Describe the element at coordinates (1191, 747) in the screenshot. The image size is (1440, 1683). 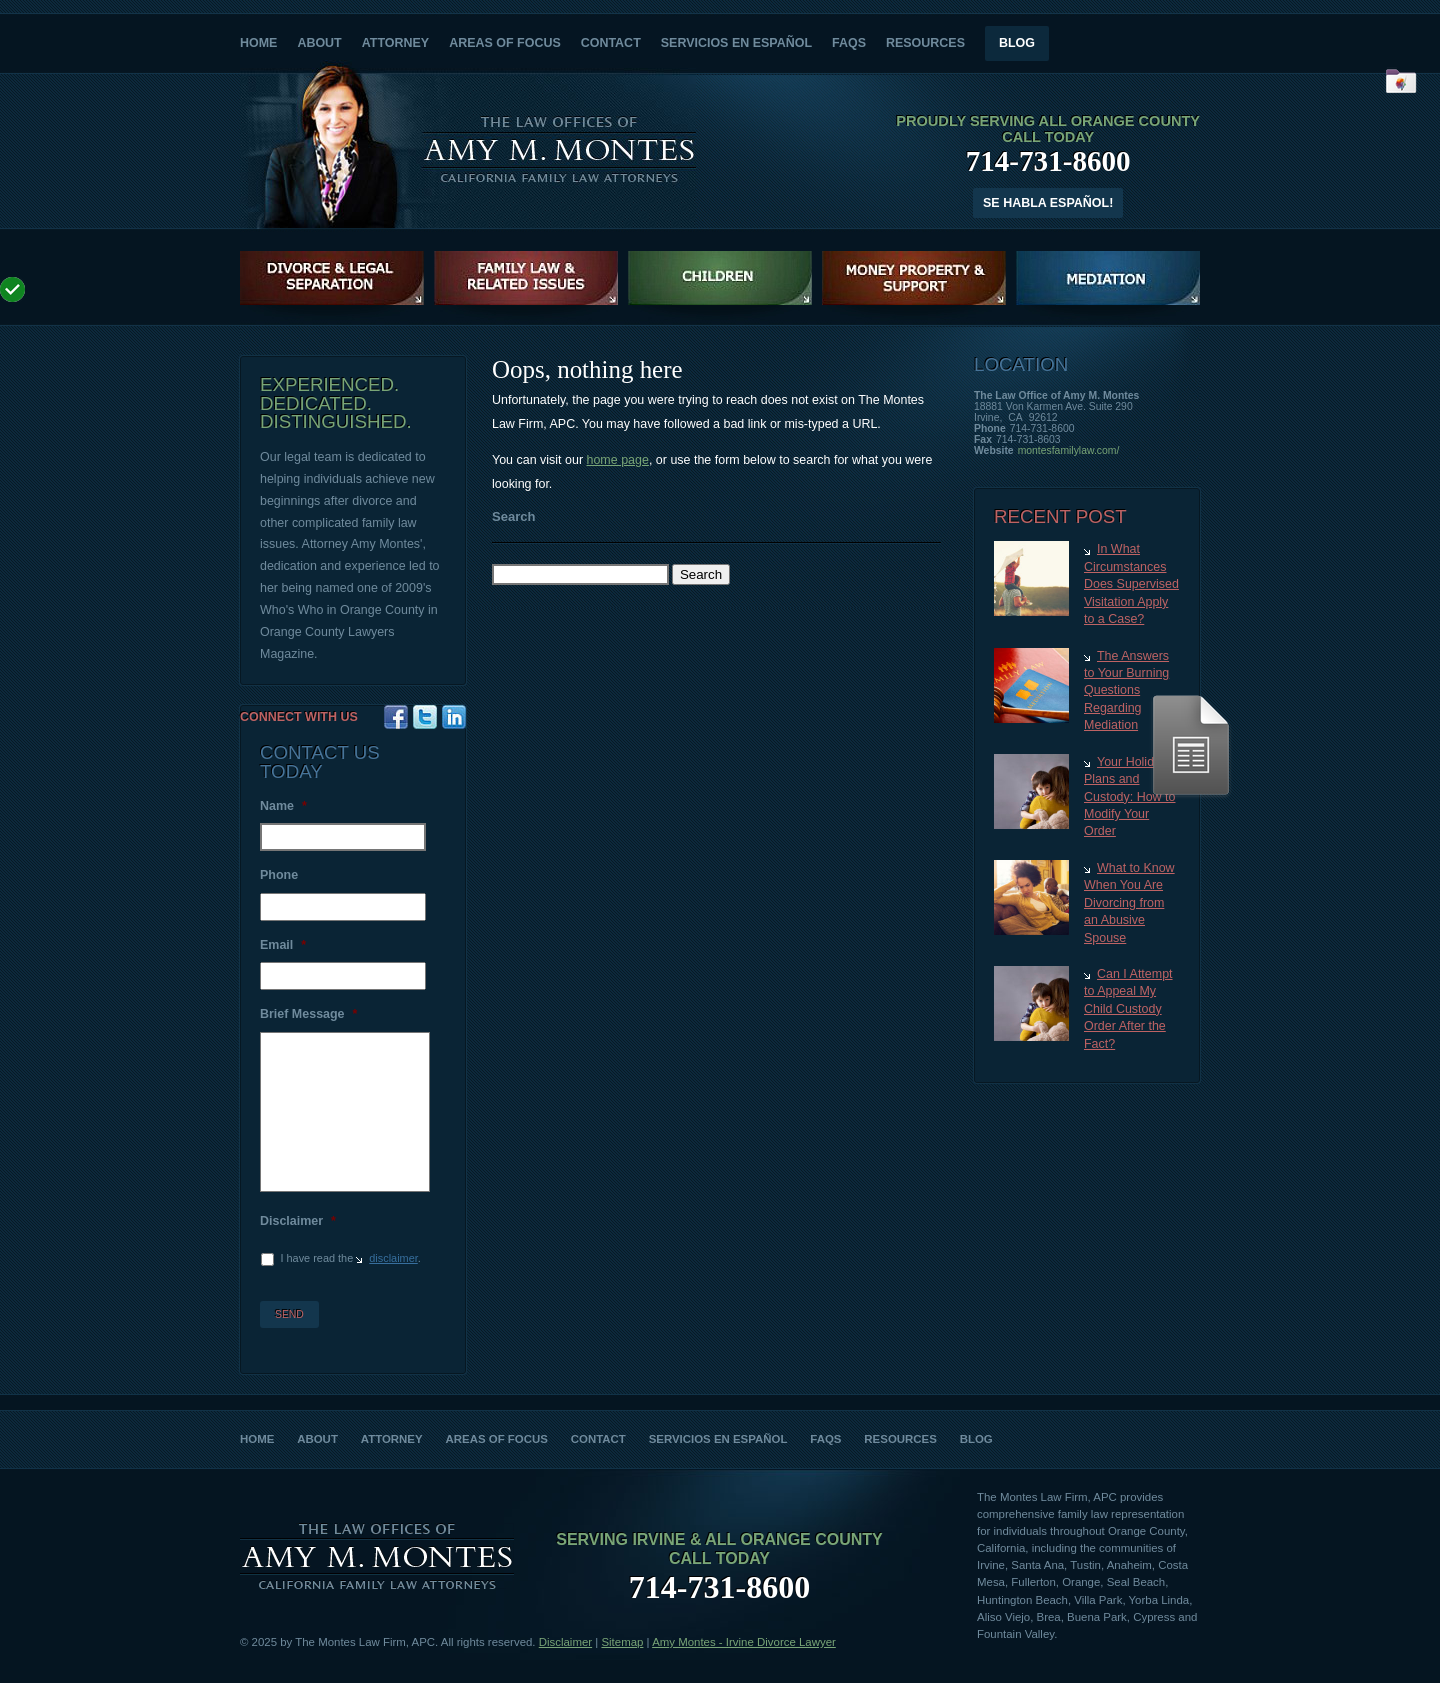
I see `open a kvtml vocabulary file` at that location.